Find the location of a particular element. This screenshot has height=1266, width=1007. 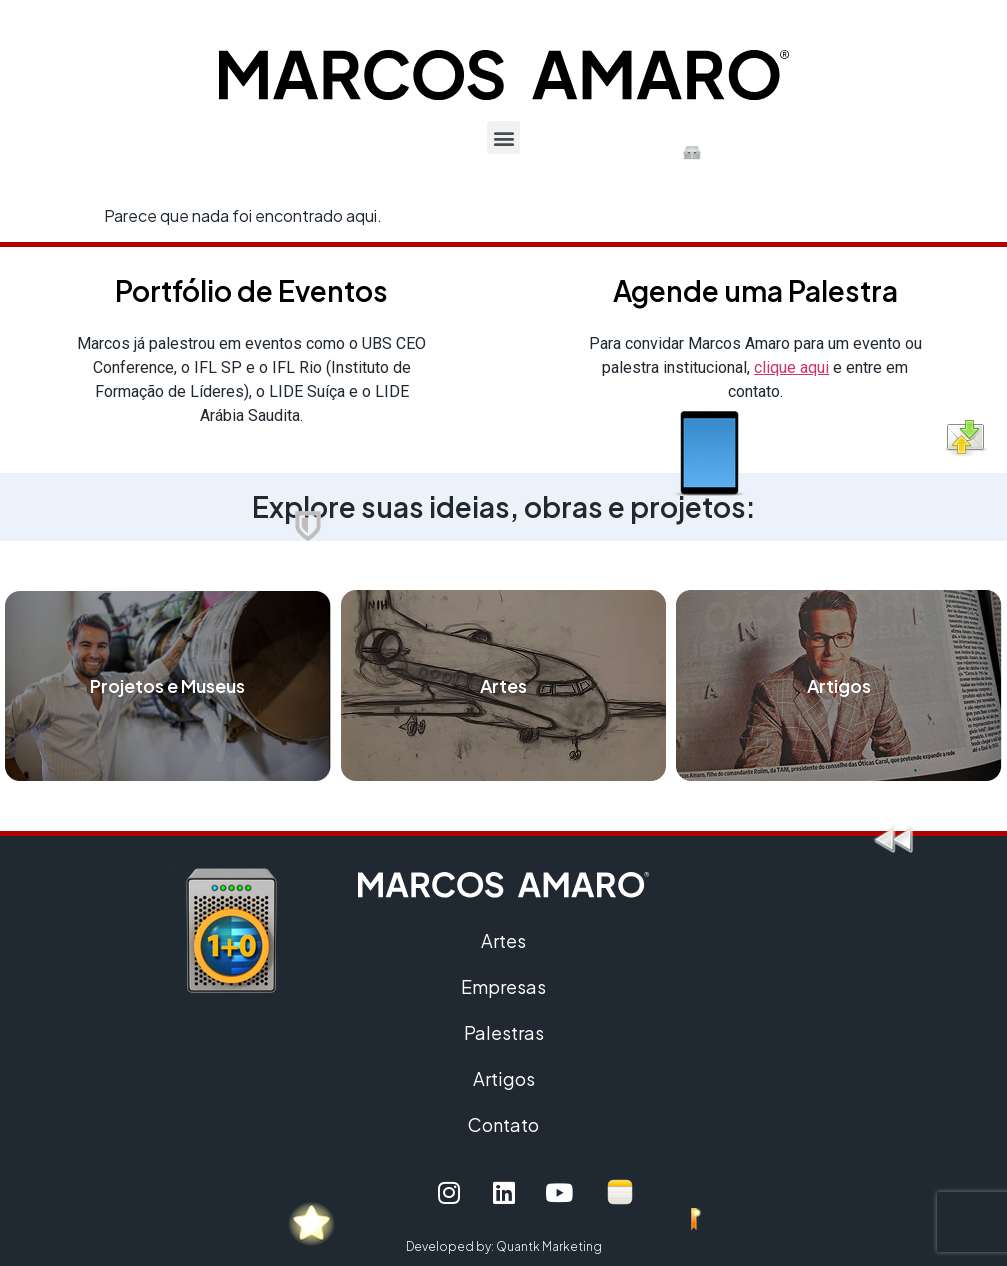

indicates a new or recently added item is located at coordinates (310, 1224).